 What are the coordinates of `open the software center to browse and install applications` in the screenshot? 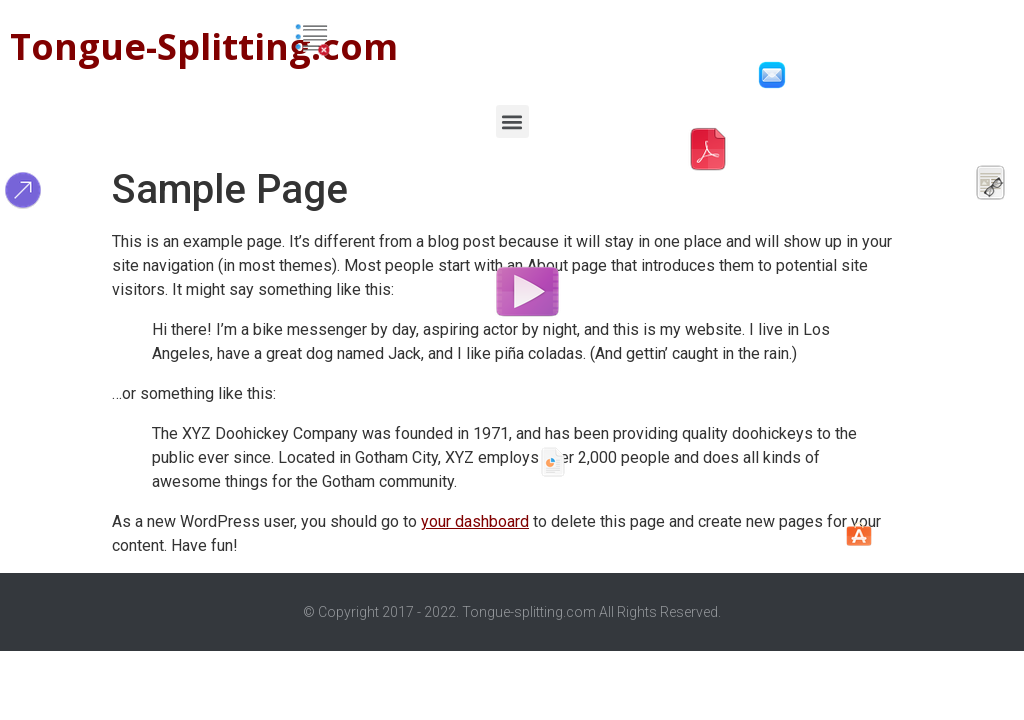 It's located at (859, 536).